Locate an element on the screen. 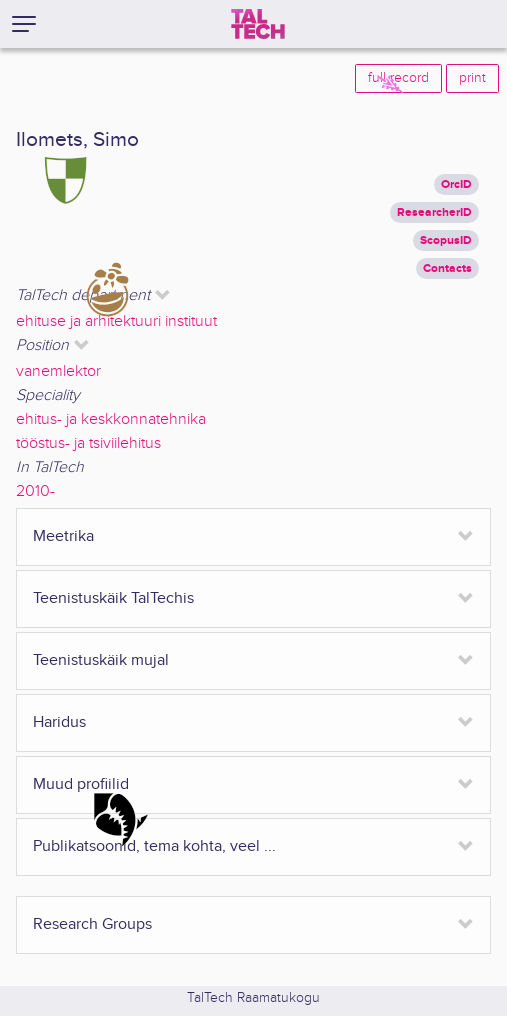 The image size is (507, 1016). select arrow or projectile weapon type is located at coordinates (390, 83).